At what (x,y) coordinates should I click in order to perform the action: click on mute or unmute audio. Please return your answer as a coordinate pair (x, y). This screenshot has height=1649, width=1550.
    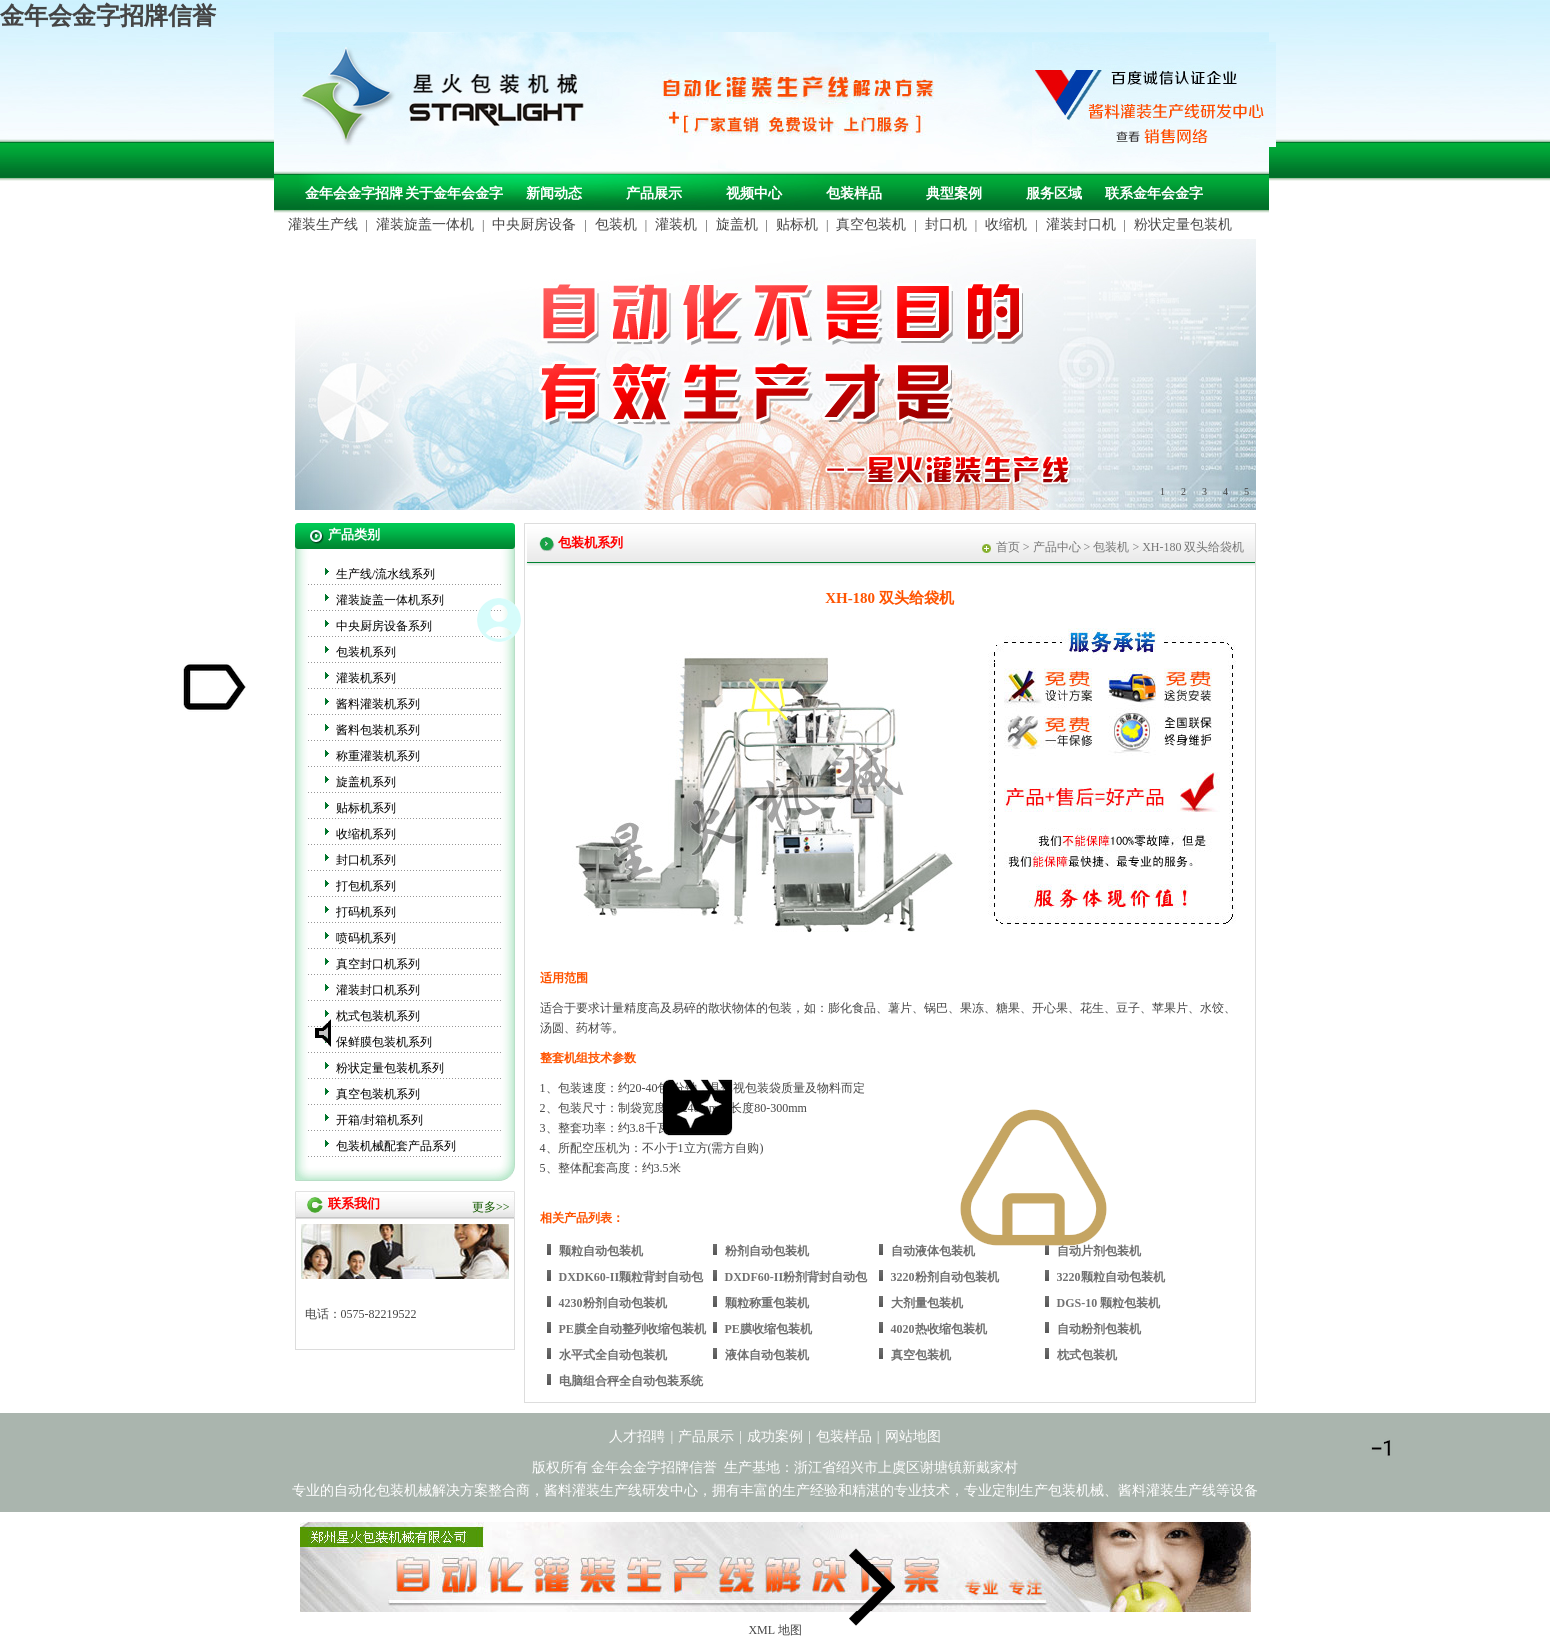
    Looking at the image, I should click on (324, 1033).